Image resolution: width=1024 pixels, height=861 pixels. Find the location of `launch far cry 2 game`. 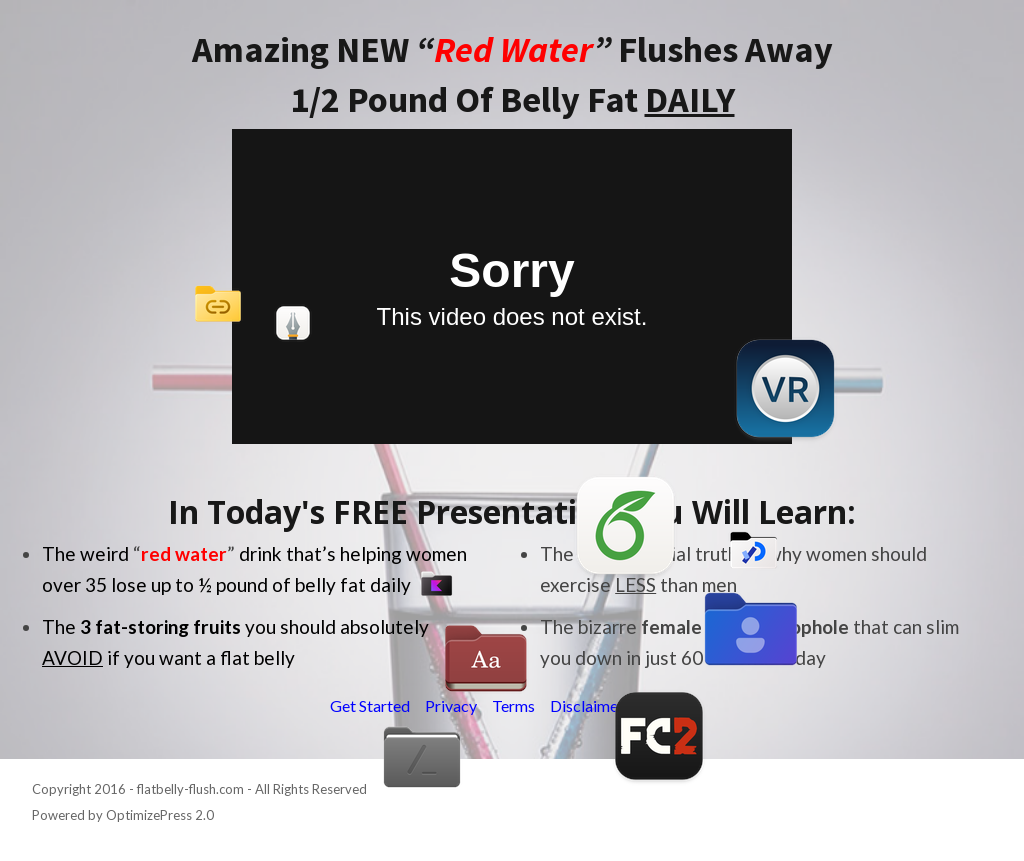

launch far cry 2 game is located at coordinates (659, 736).